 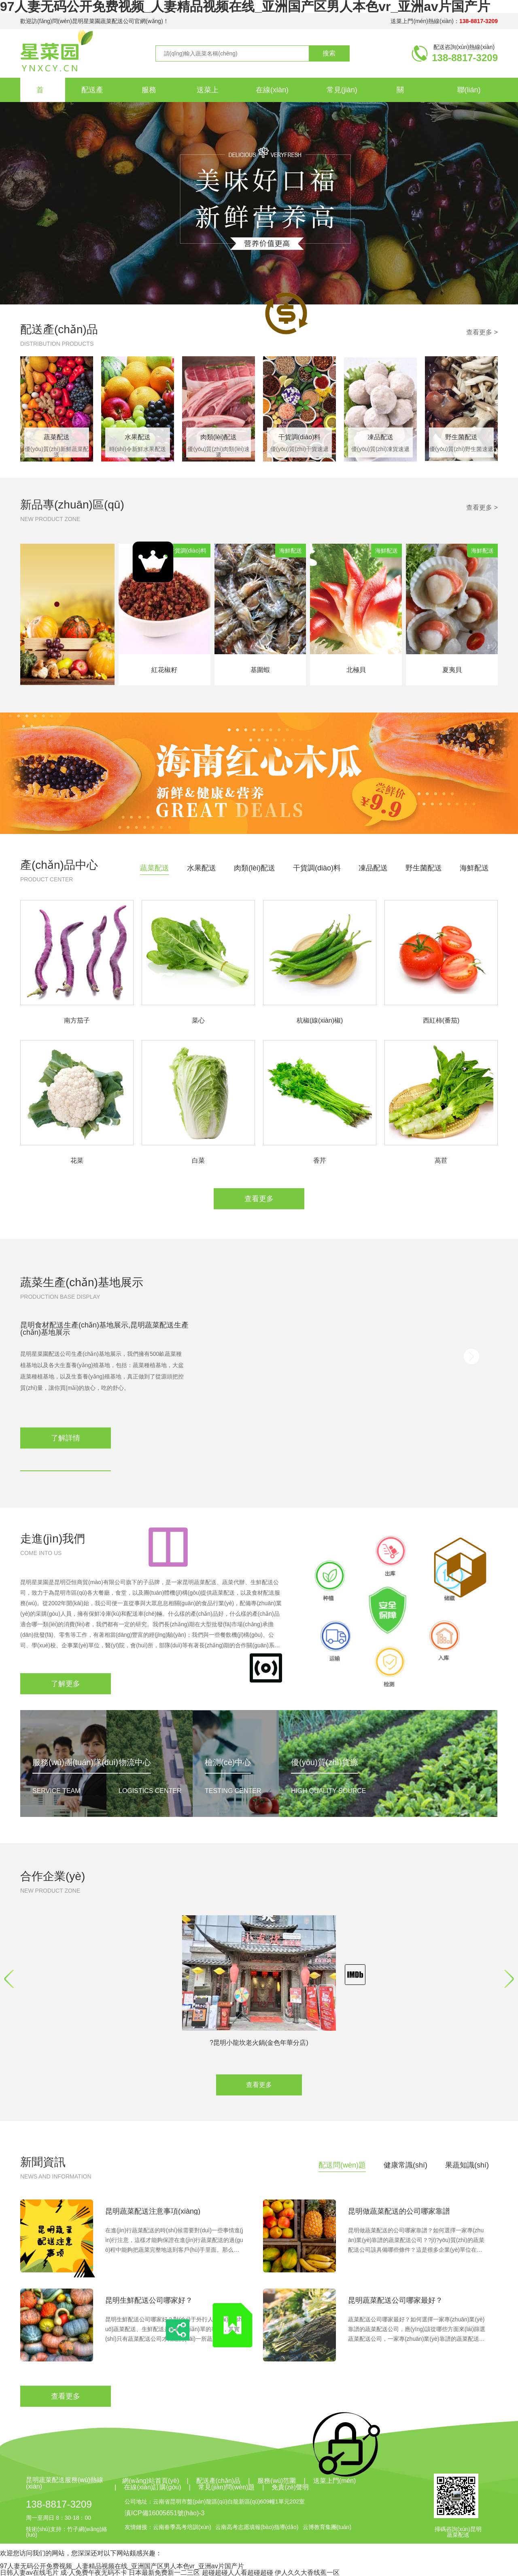 I want to click on open a Microsoft Word document, so click(x=232, y=2325).